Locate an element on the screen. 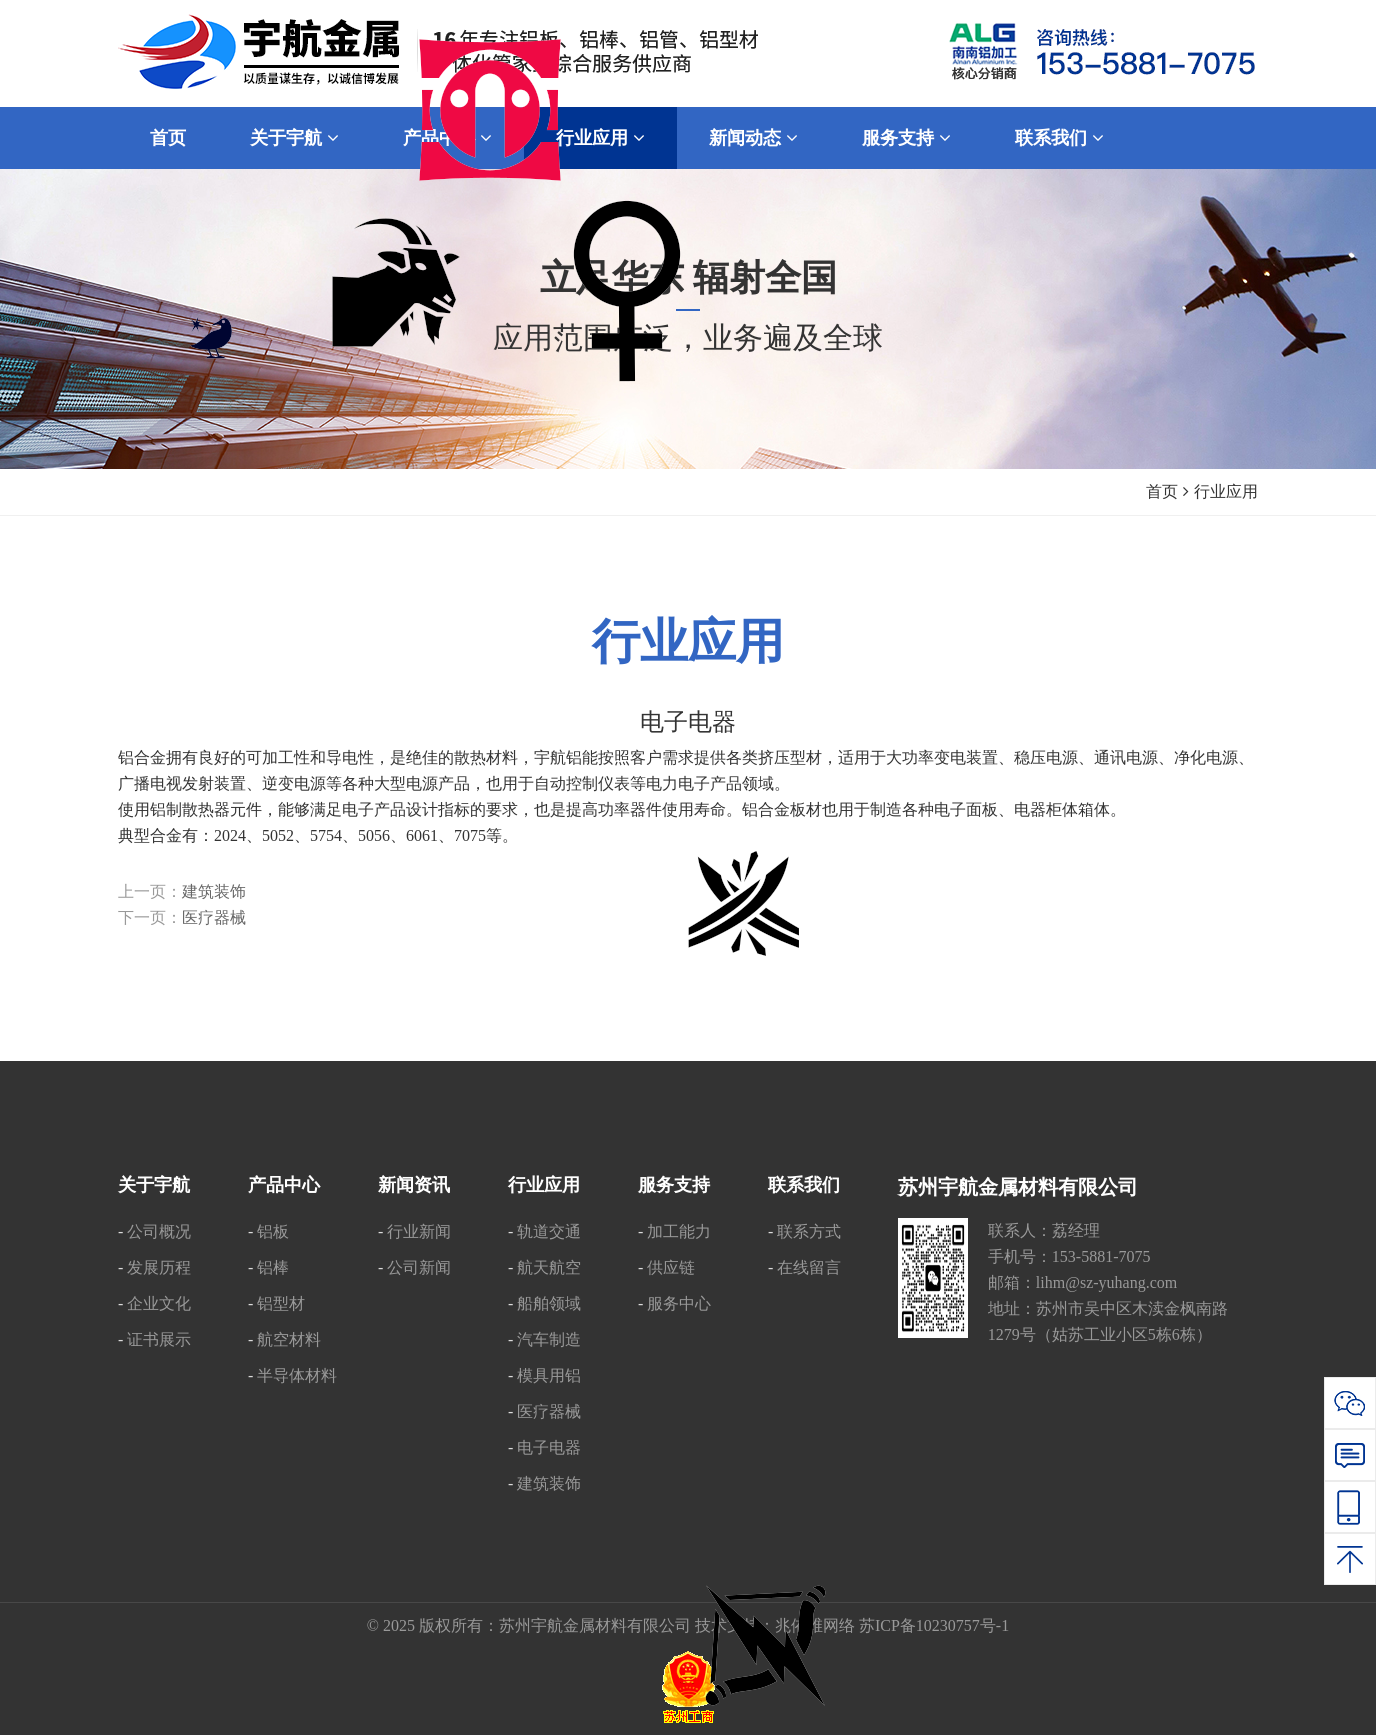 Image resolution: width=1376 pixels, height=1735 pixels. indicates a distraction or interruption event is located at coordinates (211, 337).